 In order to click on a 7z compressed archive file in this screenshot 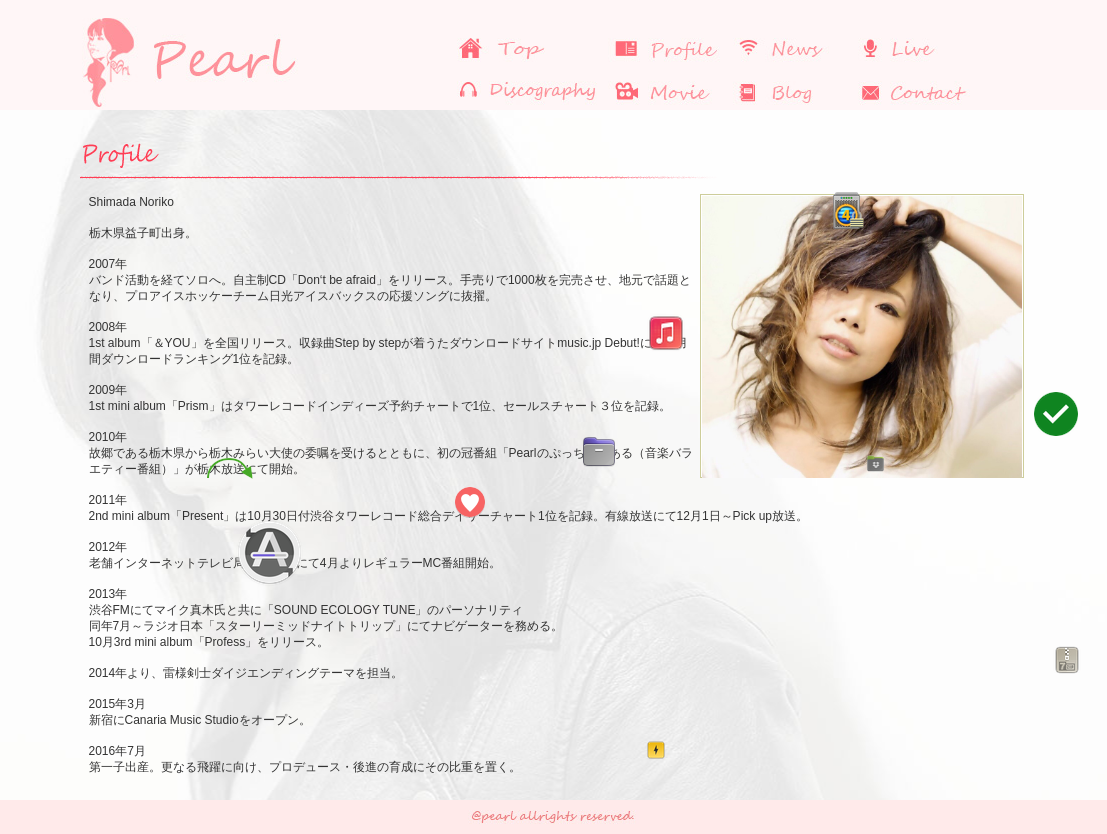, I will do `click(1067, 660)`.